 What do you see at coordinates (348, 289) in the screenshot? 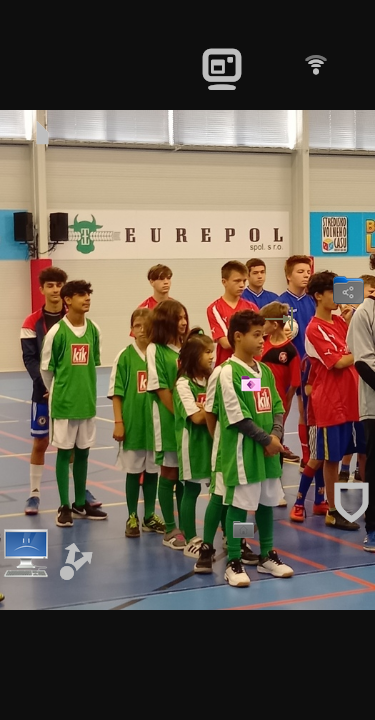
I see `open your public shared folder` at bounding box center [348, 289].